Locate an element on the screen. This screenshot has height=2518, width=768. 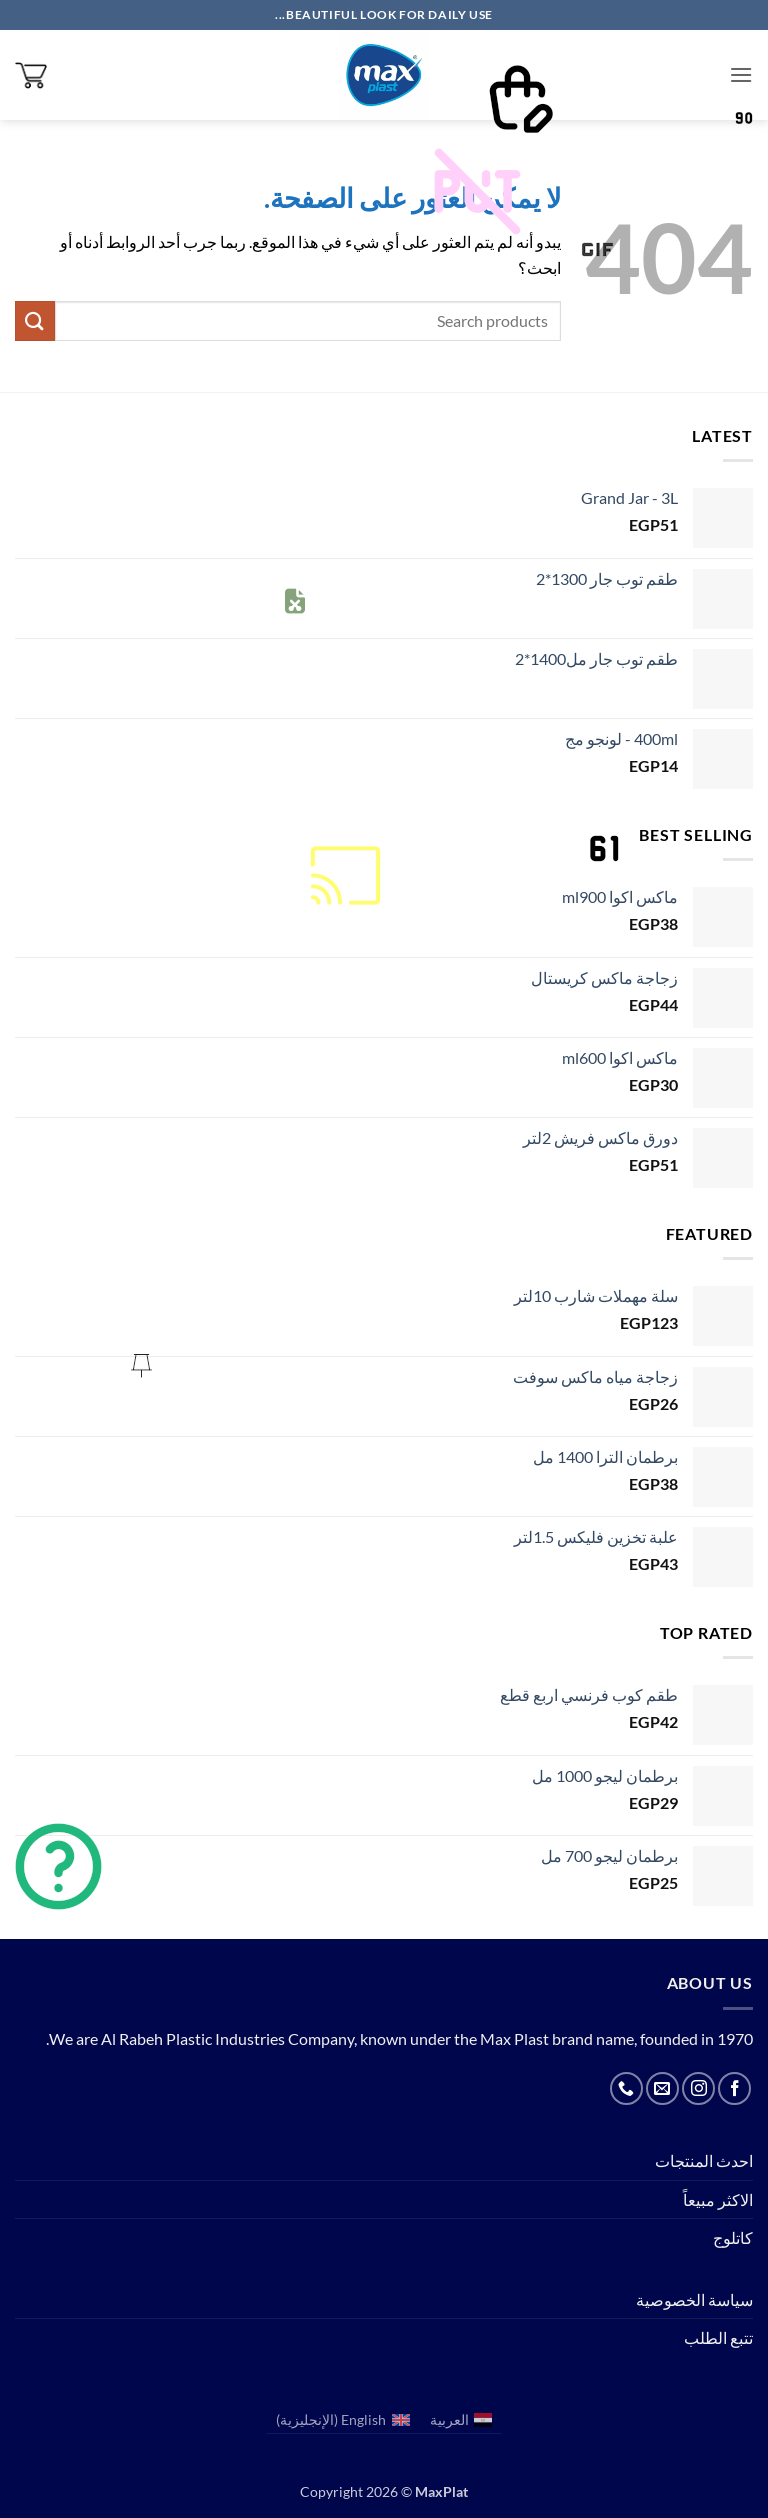
indicates HTTP PUT request is disabled is located at coordinates (477, 191).